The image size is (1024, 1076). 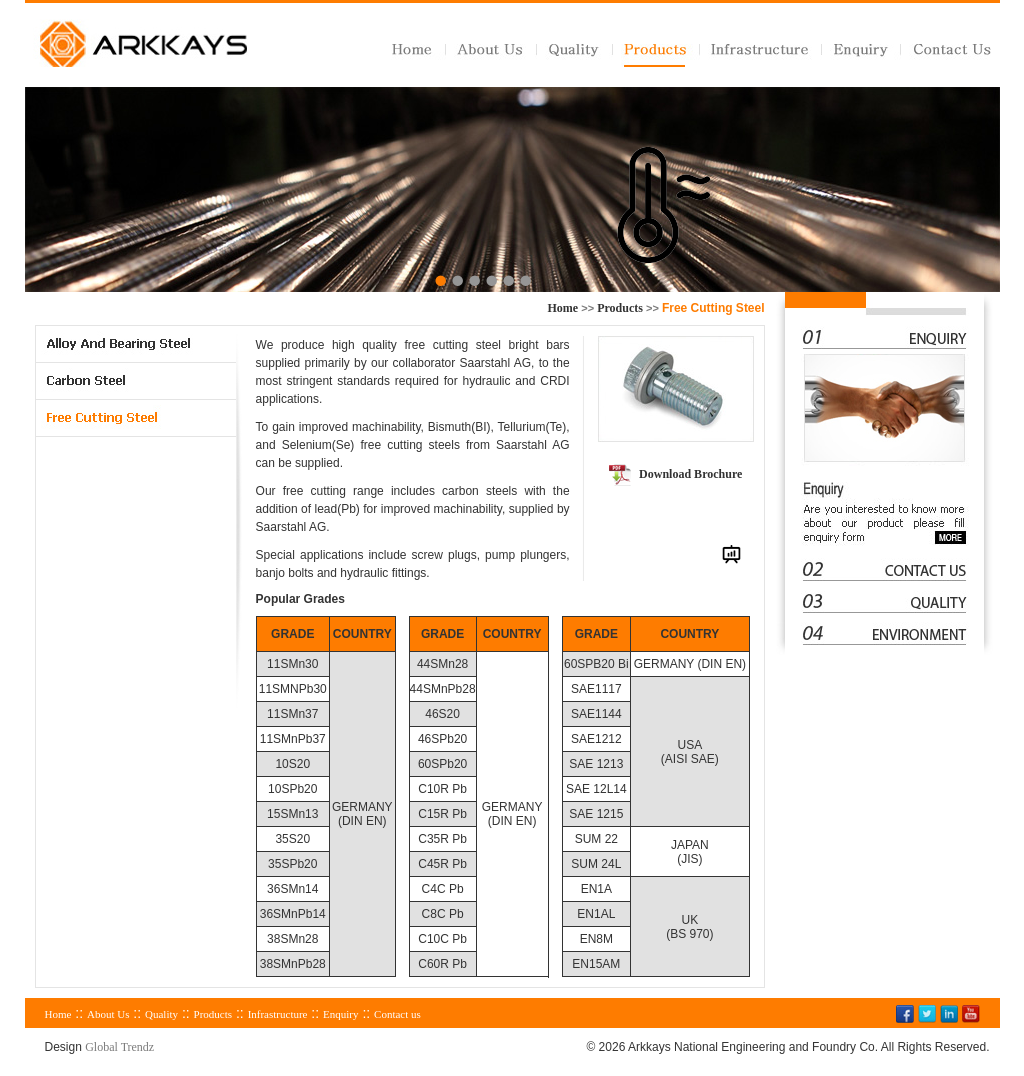 What do you see at coordinates (731, 554) in the screenshot?
I see `view presentation with chart data` at bounding box center [731, 554].